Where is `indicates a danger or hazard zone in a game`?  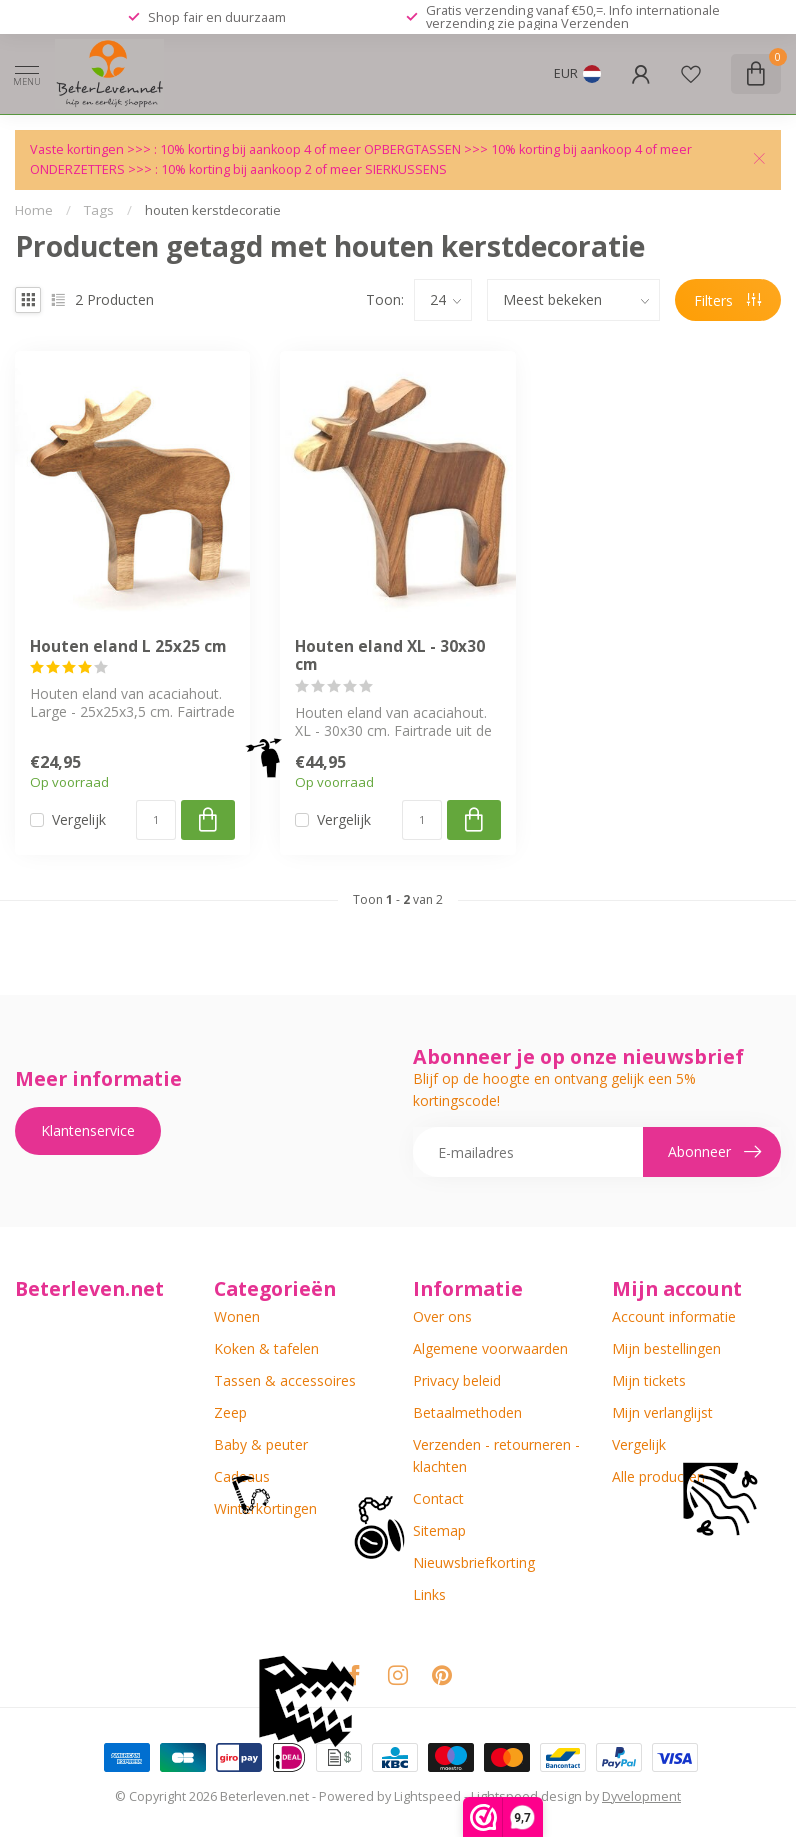
indicates a danger or hazard zone in a game is located at coordinates (306, 1702).